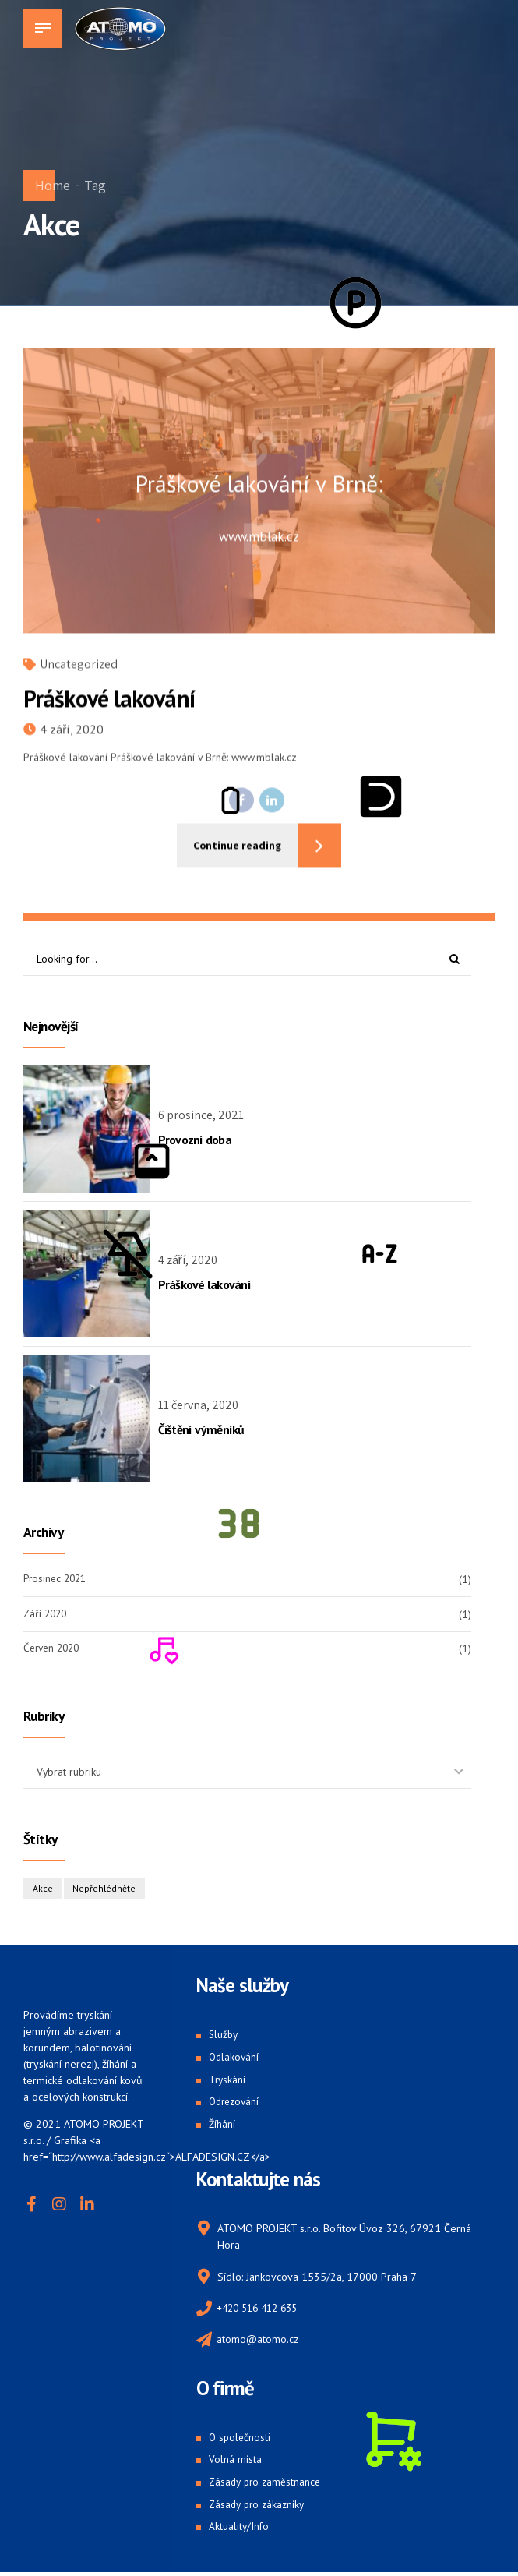 The height and width of the screenshot is (2576, 518). I want to click on visit Product Hunt website, so click(355, 302).